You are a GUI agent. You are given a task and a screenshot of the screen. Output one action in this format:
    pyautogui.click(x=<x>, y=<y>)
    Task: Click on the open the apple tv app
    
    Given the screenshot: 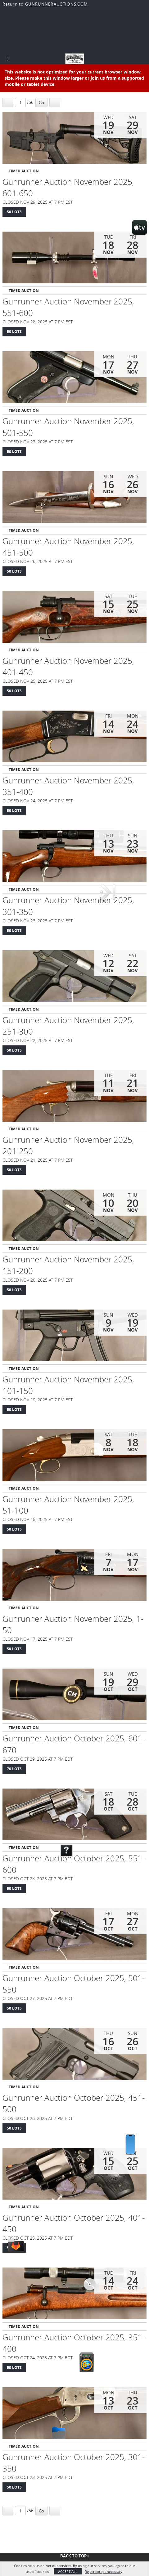 What is the action you would take?
    pyautogui.click(x=139, y=227)
    